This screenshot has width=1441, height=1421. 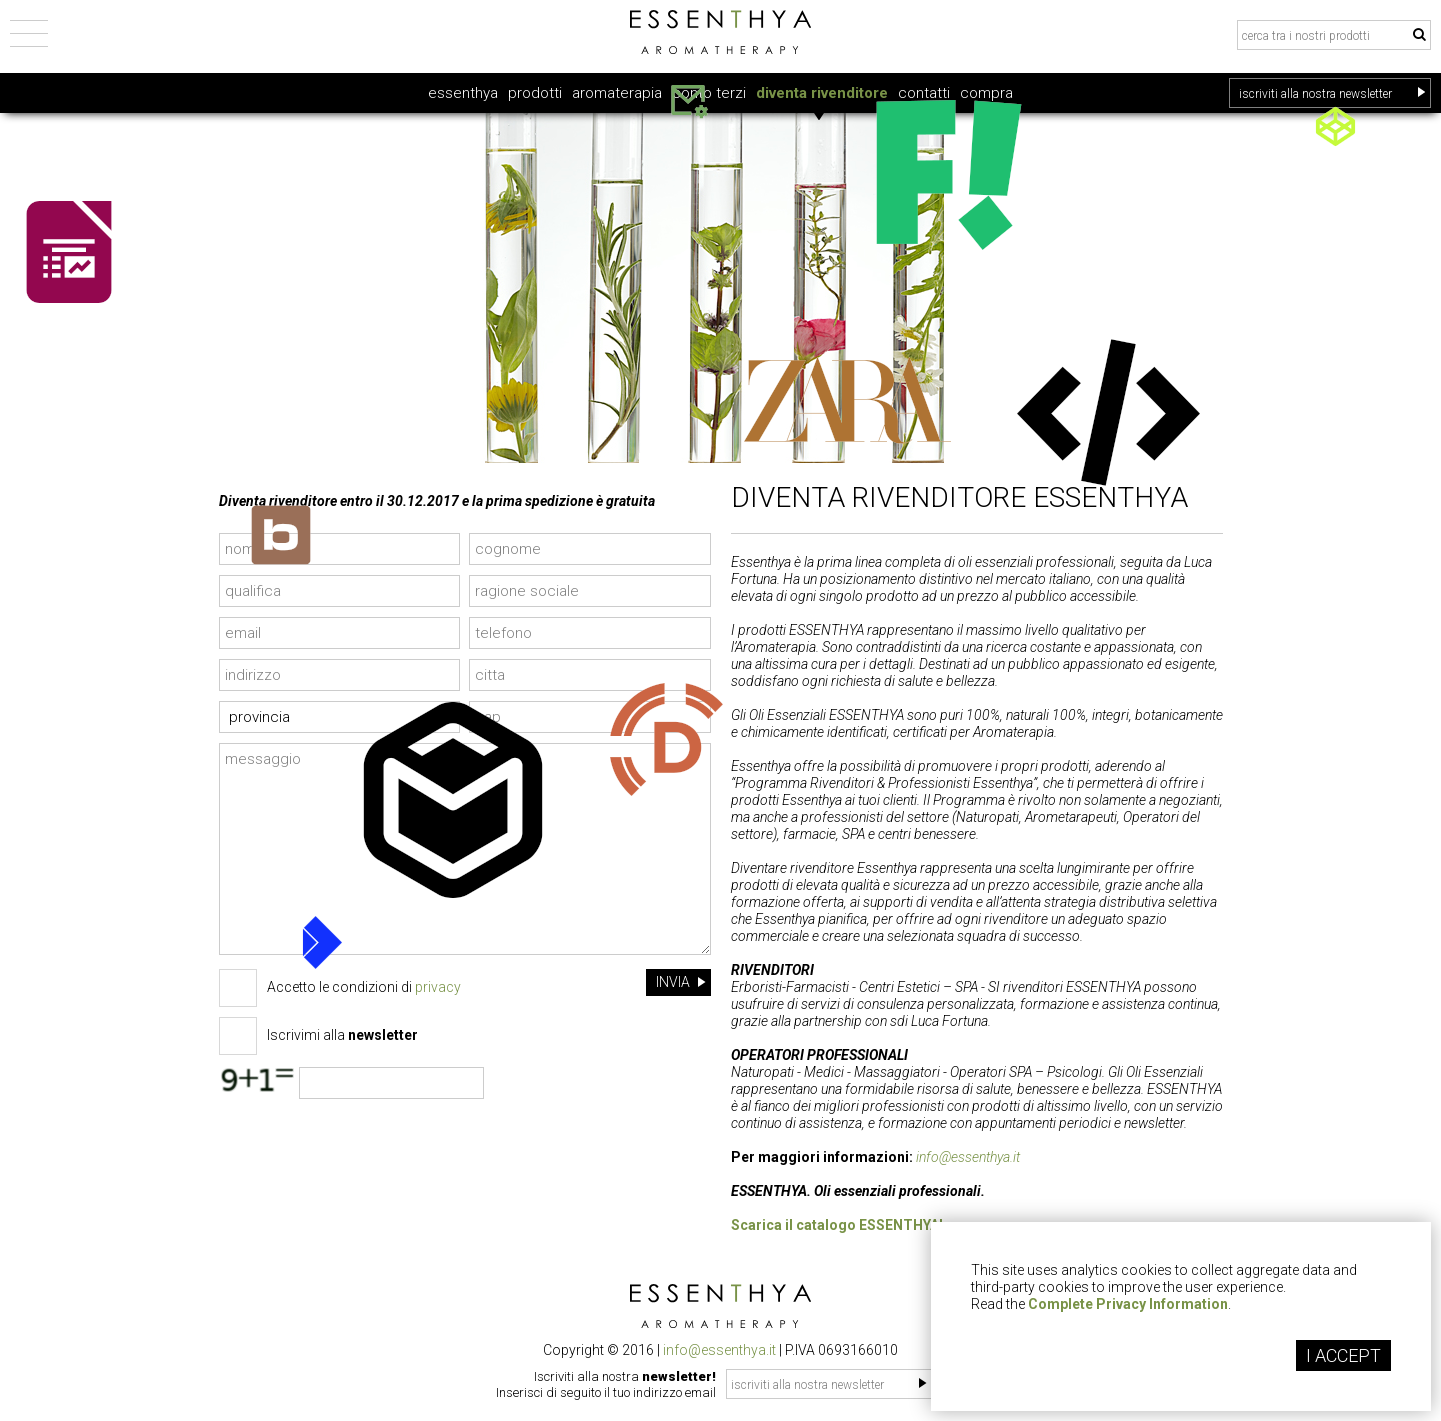 I want to click on visit the Zara website or app, so click(x=847, y=400).